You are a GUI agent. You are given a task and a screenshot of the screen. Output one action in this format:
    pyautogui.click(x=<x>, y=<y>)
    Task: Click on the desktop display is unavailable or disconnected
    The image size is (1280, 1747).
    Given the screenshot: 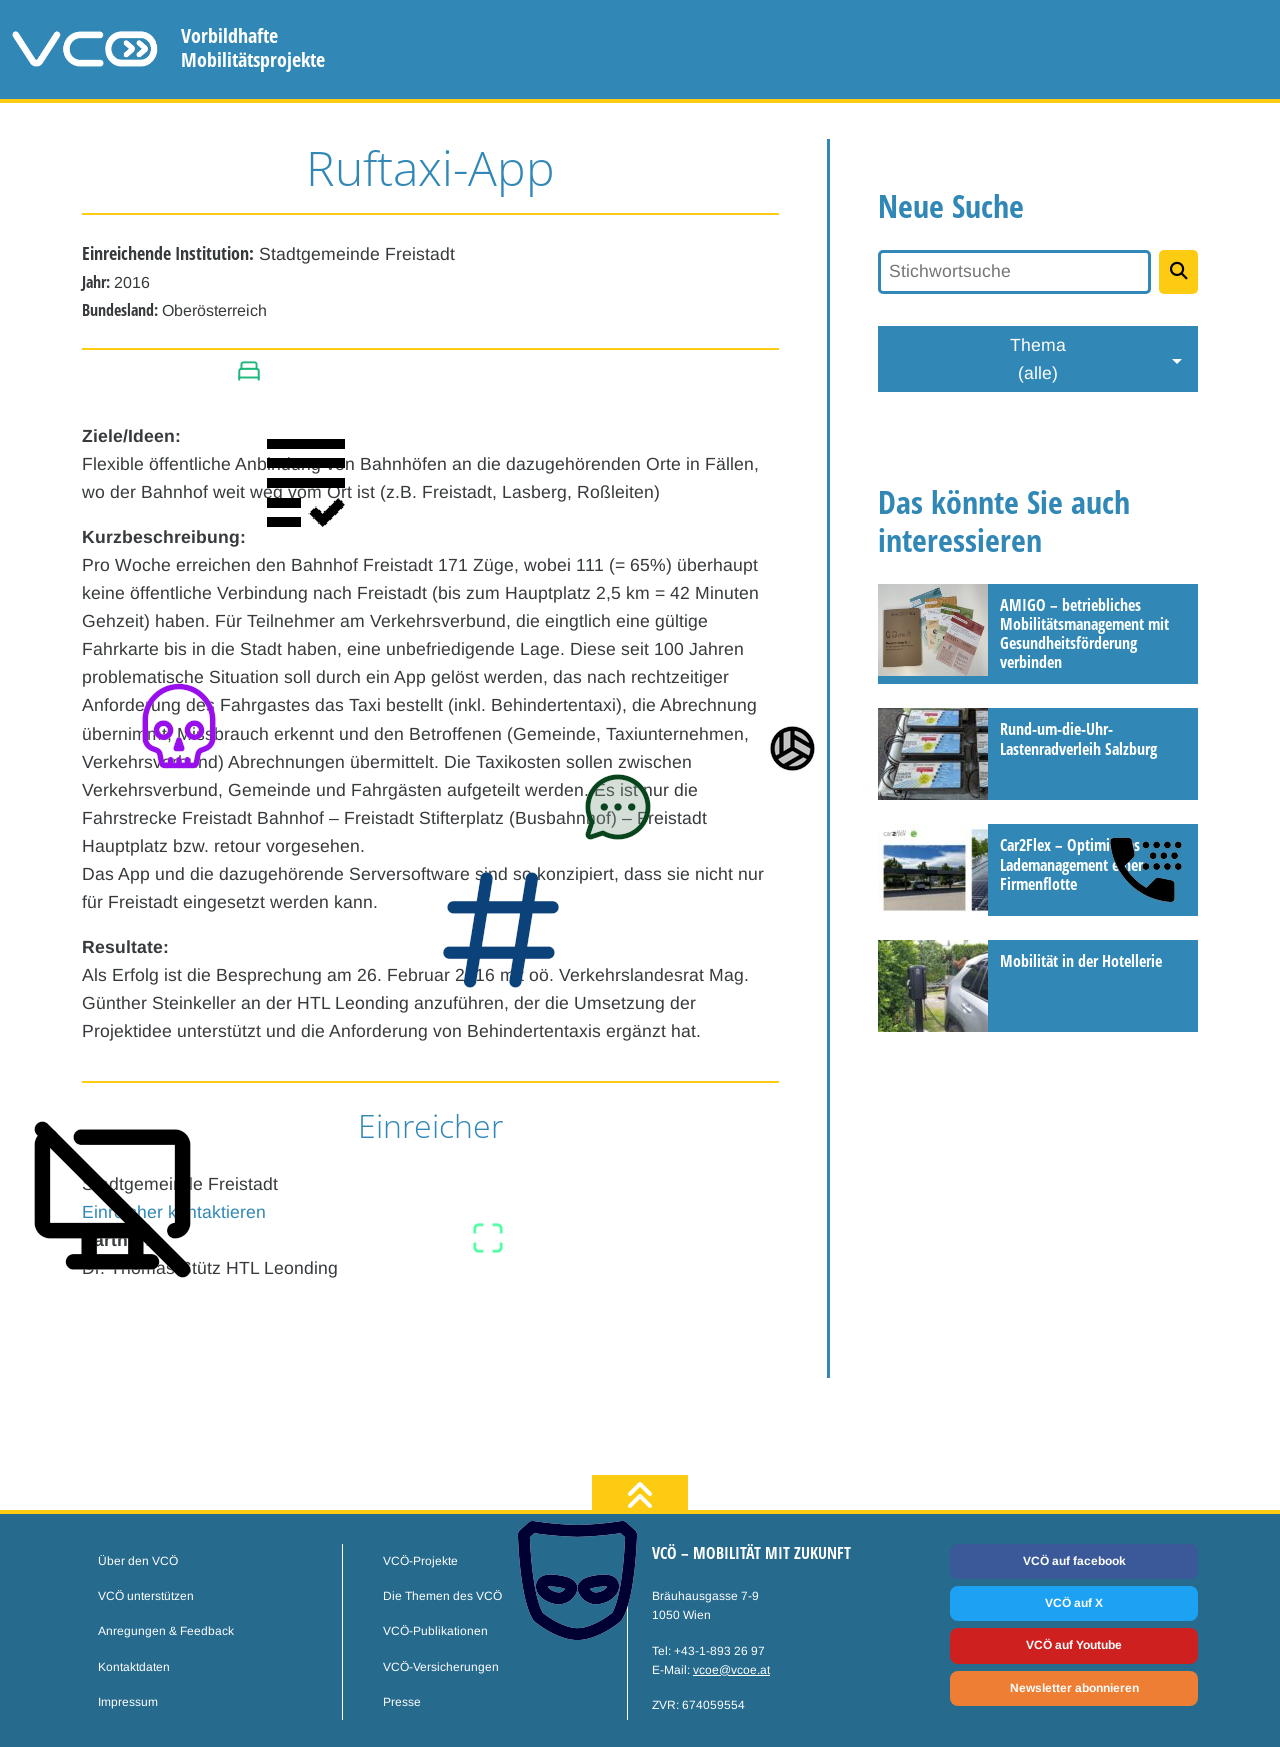 What is the action you would take?
    pyautogui.click(x=112, y=1199)
    